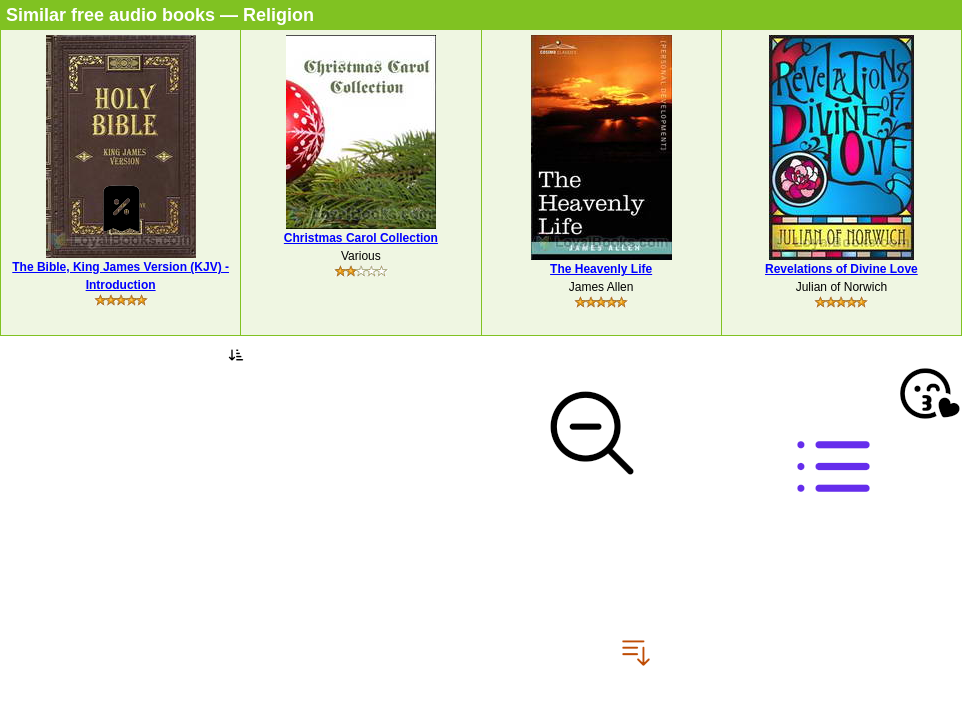  What do you see at coordinates (833, 466) in the screenshot?
I see `view items in list format` at bounding box center [833, 466].